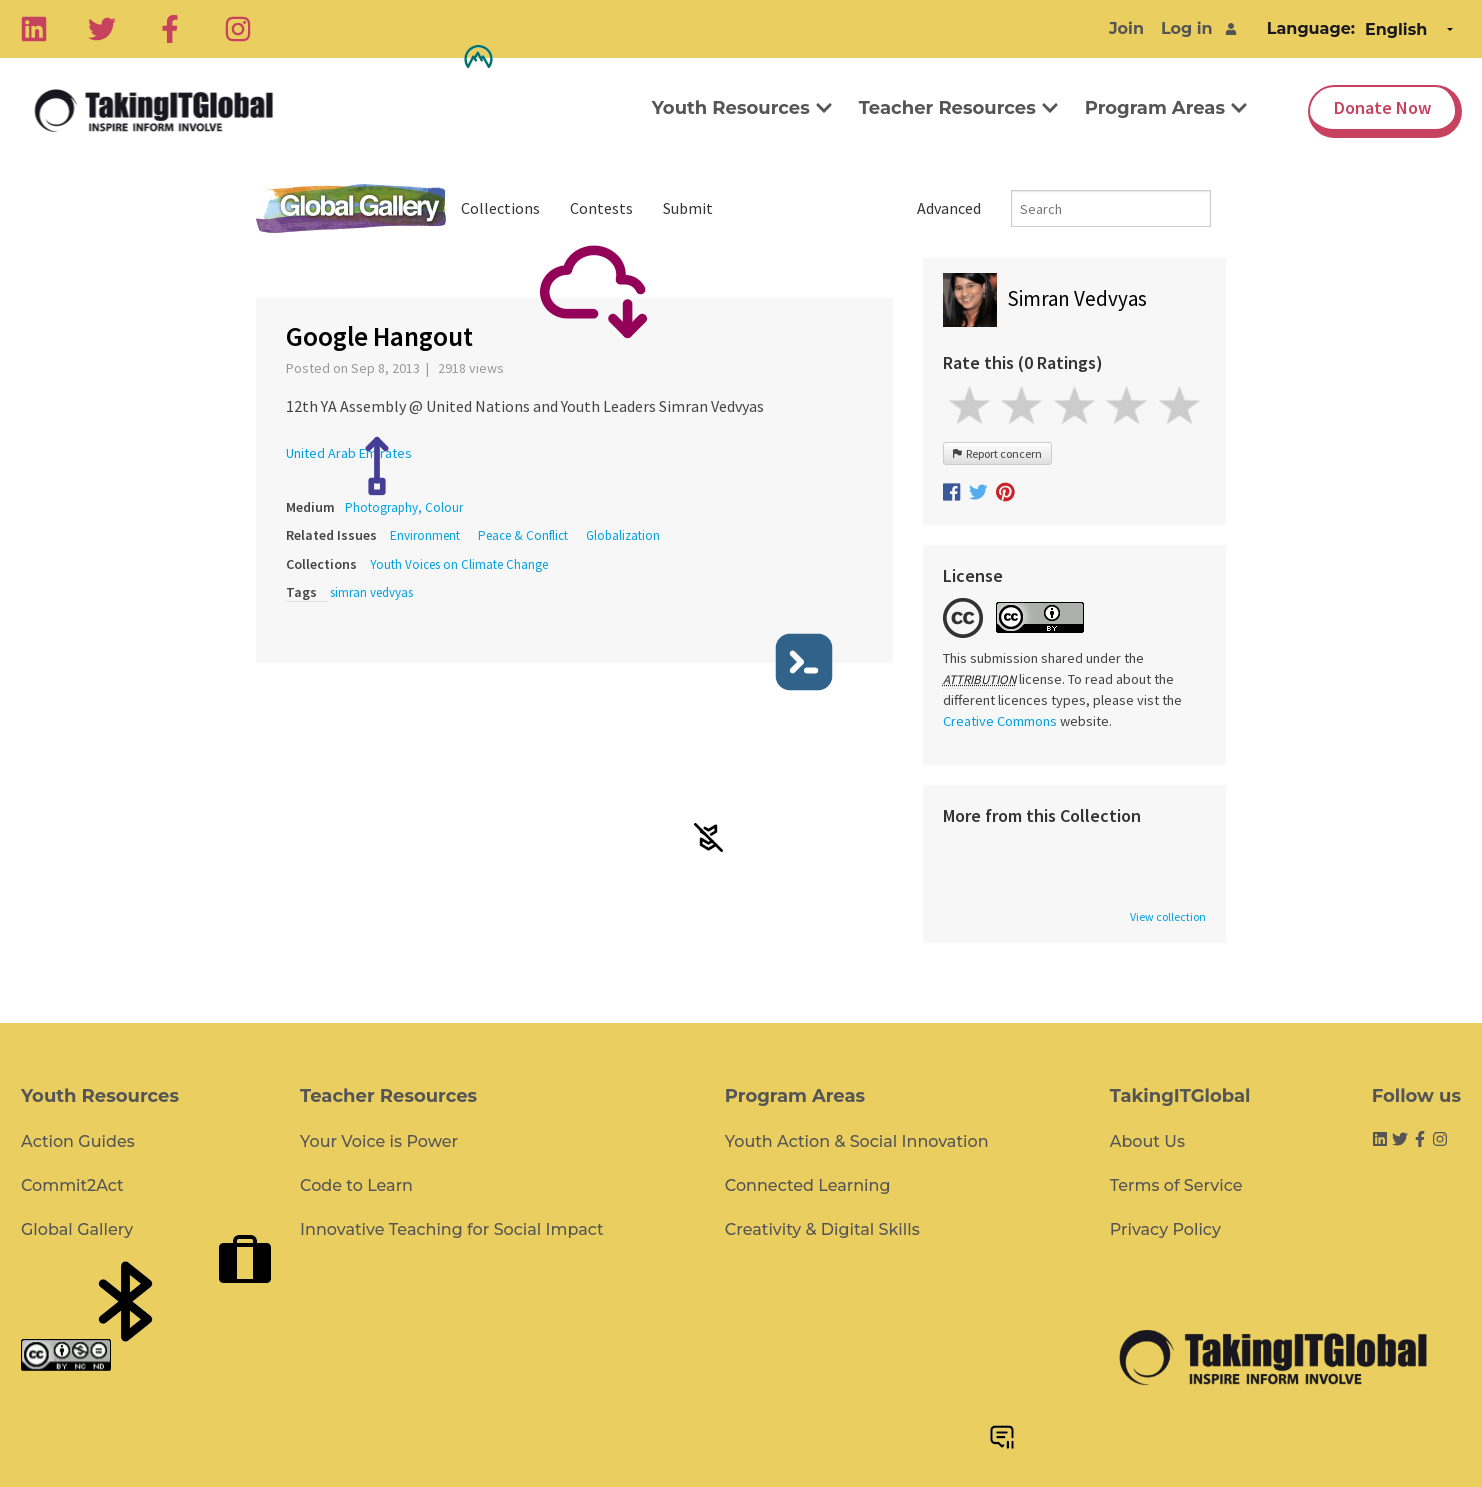 This screenshot has width=1482, height=1487. What do you see at coordinates (804, 662) in the screenshot?
I see `tabler icons brand logo` at bounding box center [804, 662].